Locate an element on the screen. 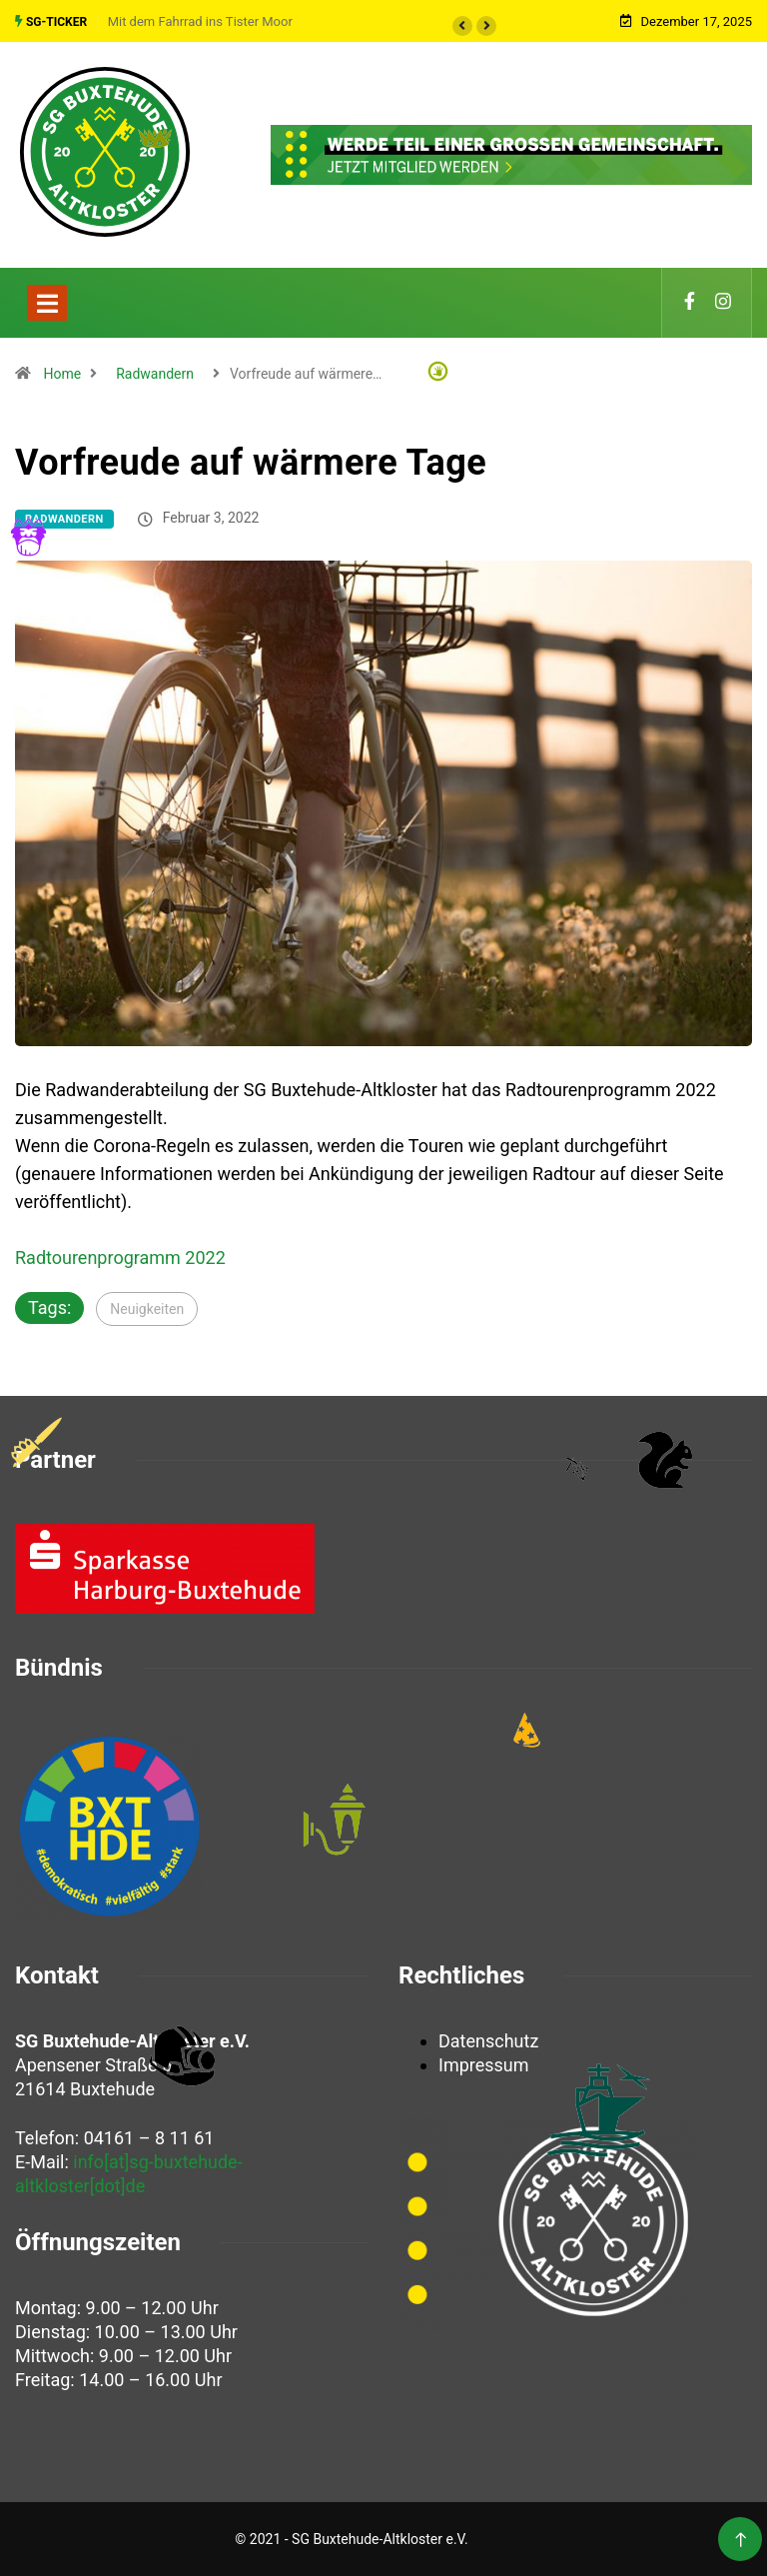 The width and height of the screenshot is (767, 2576). select the old king character or unit is located at coordinates (28, 537).